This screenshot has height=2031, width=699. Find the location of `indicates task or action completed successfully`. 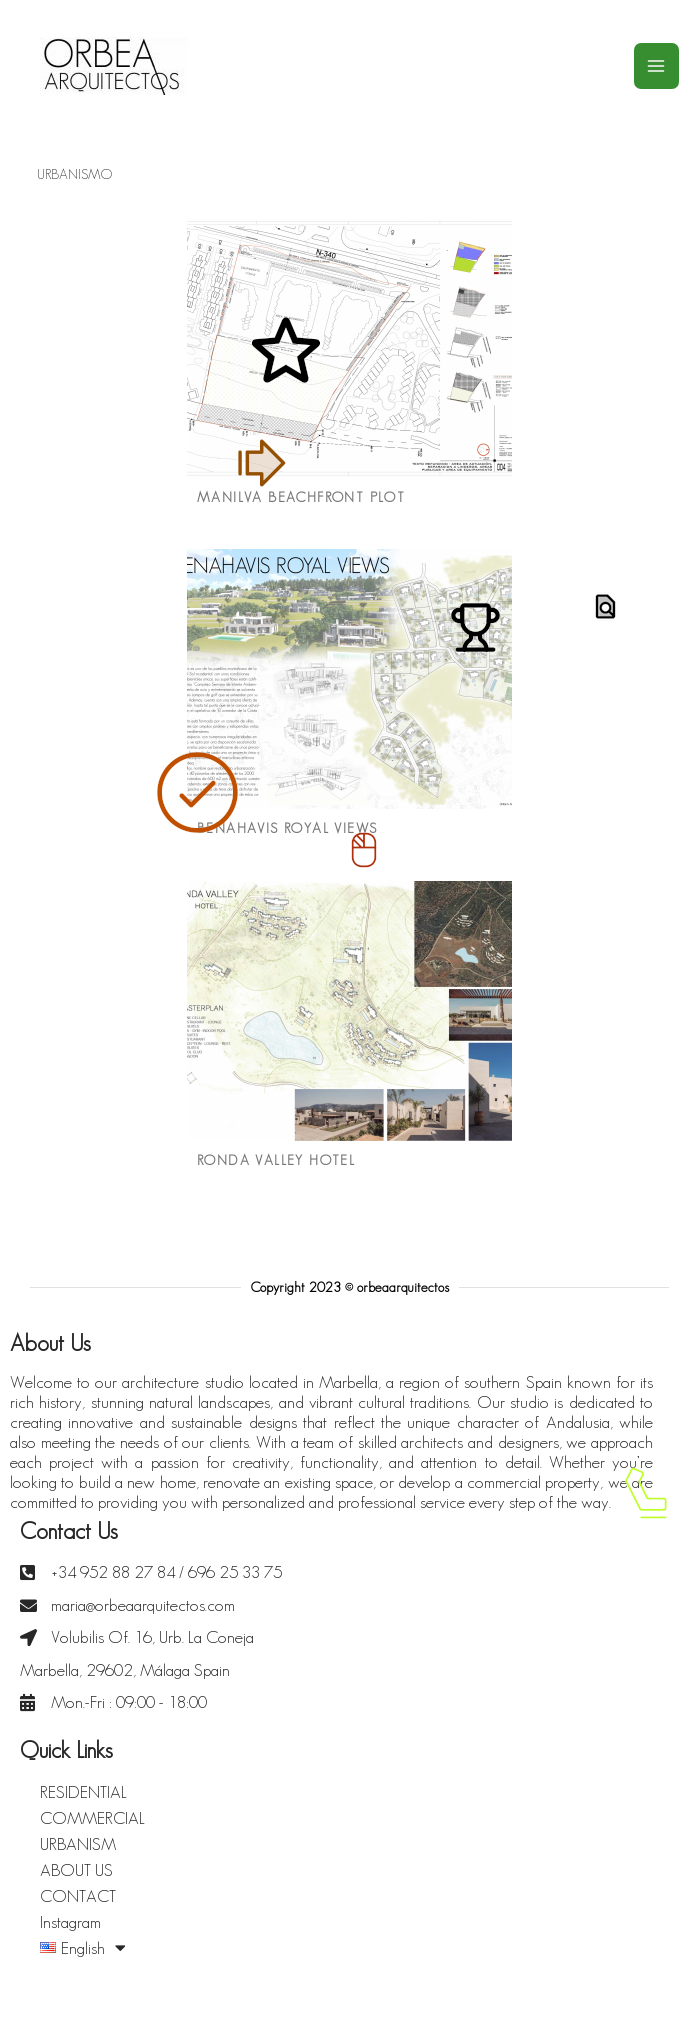

indicates task or action completed successfully is located at coordinates (197, 792).